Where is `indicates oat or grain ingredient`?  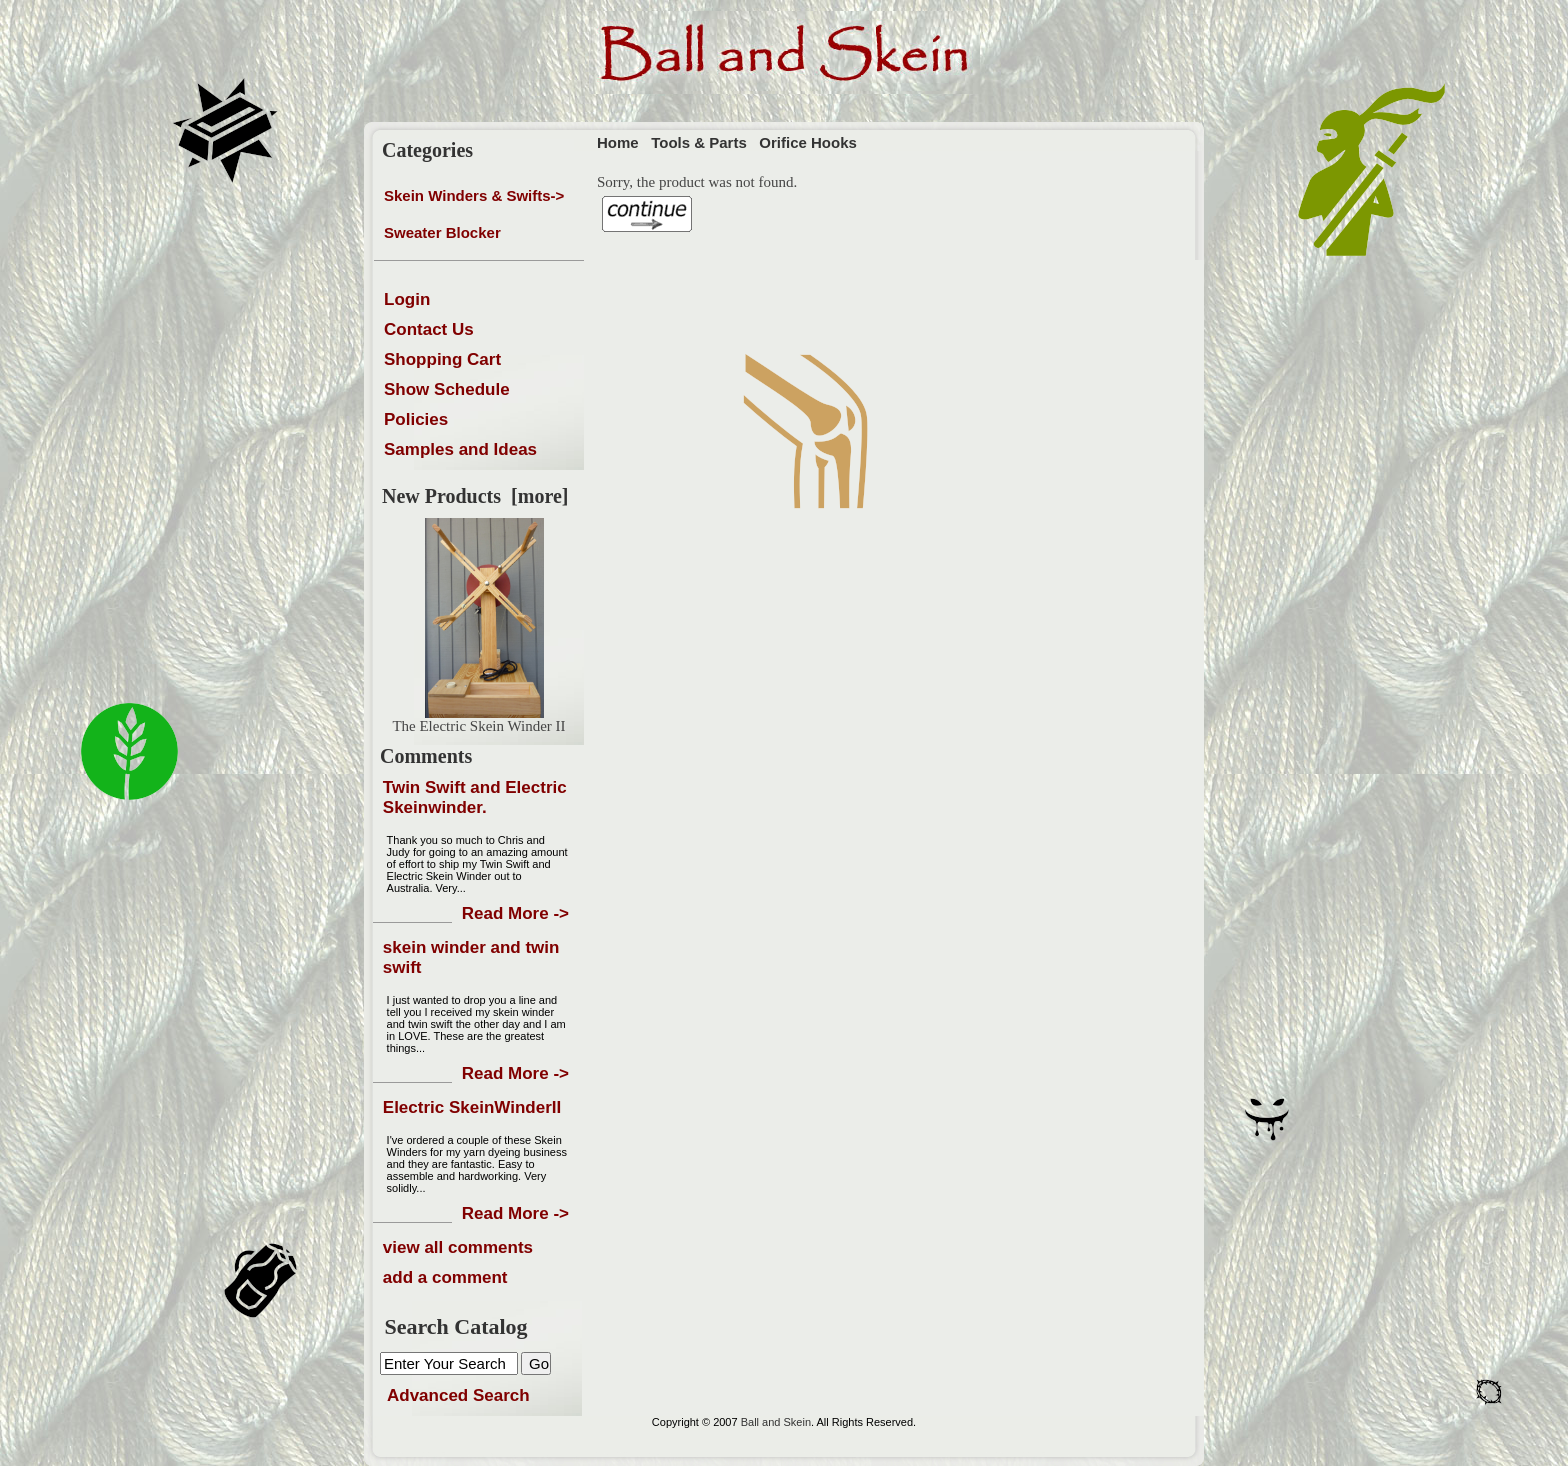
indicates oat or grain ingredient is located at coordinates (129, 750).